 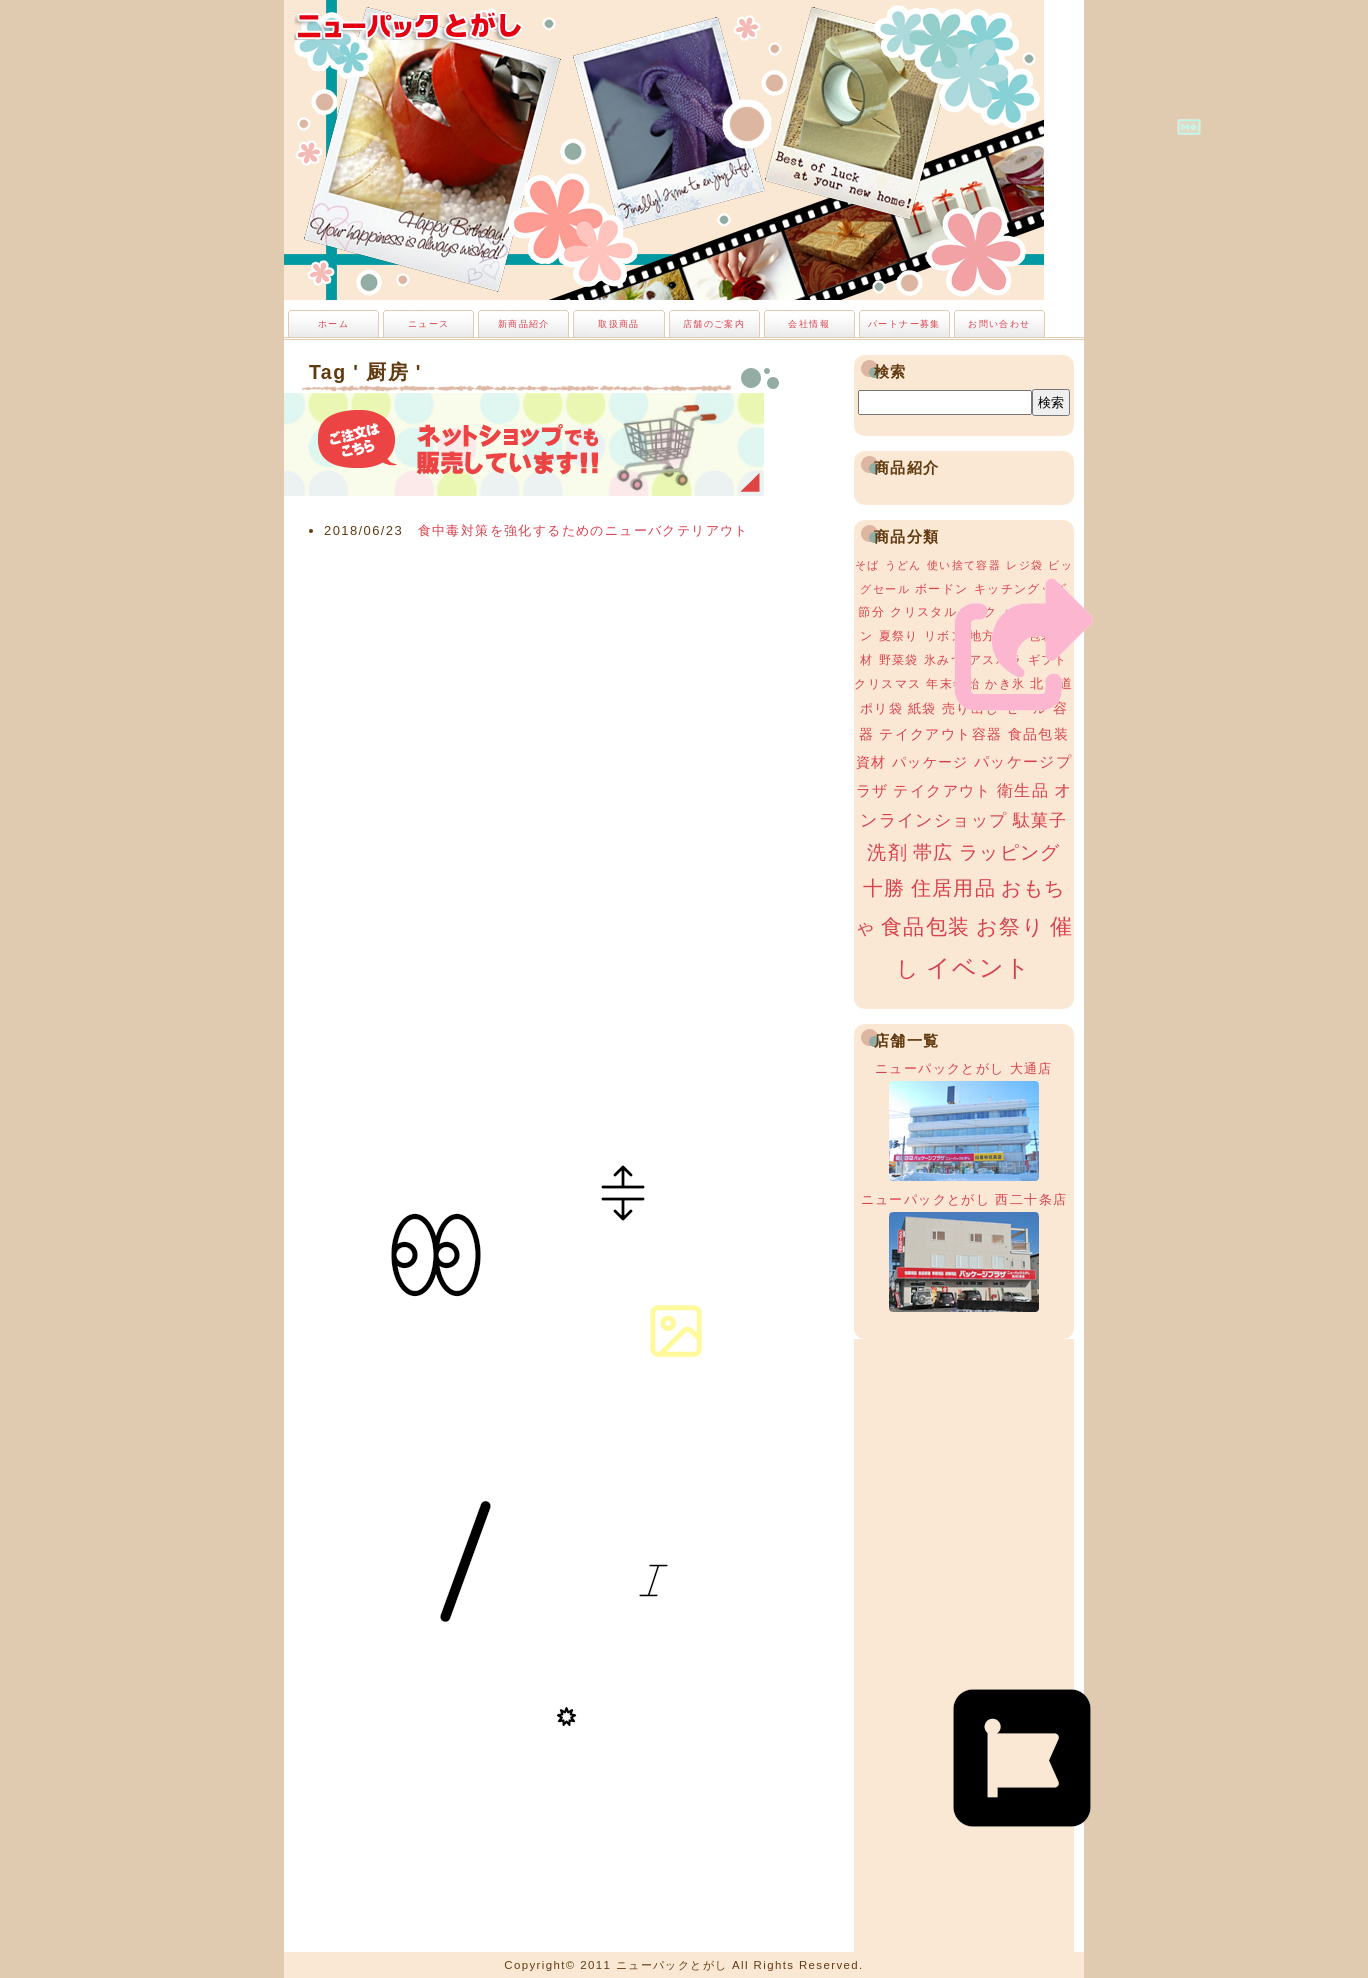 I want to click on indicates a disabled or unavailable feature, so click(x=465, y=1561).